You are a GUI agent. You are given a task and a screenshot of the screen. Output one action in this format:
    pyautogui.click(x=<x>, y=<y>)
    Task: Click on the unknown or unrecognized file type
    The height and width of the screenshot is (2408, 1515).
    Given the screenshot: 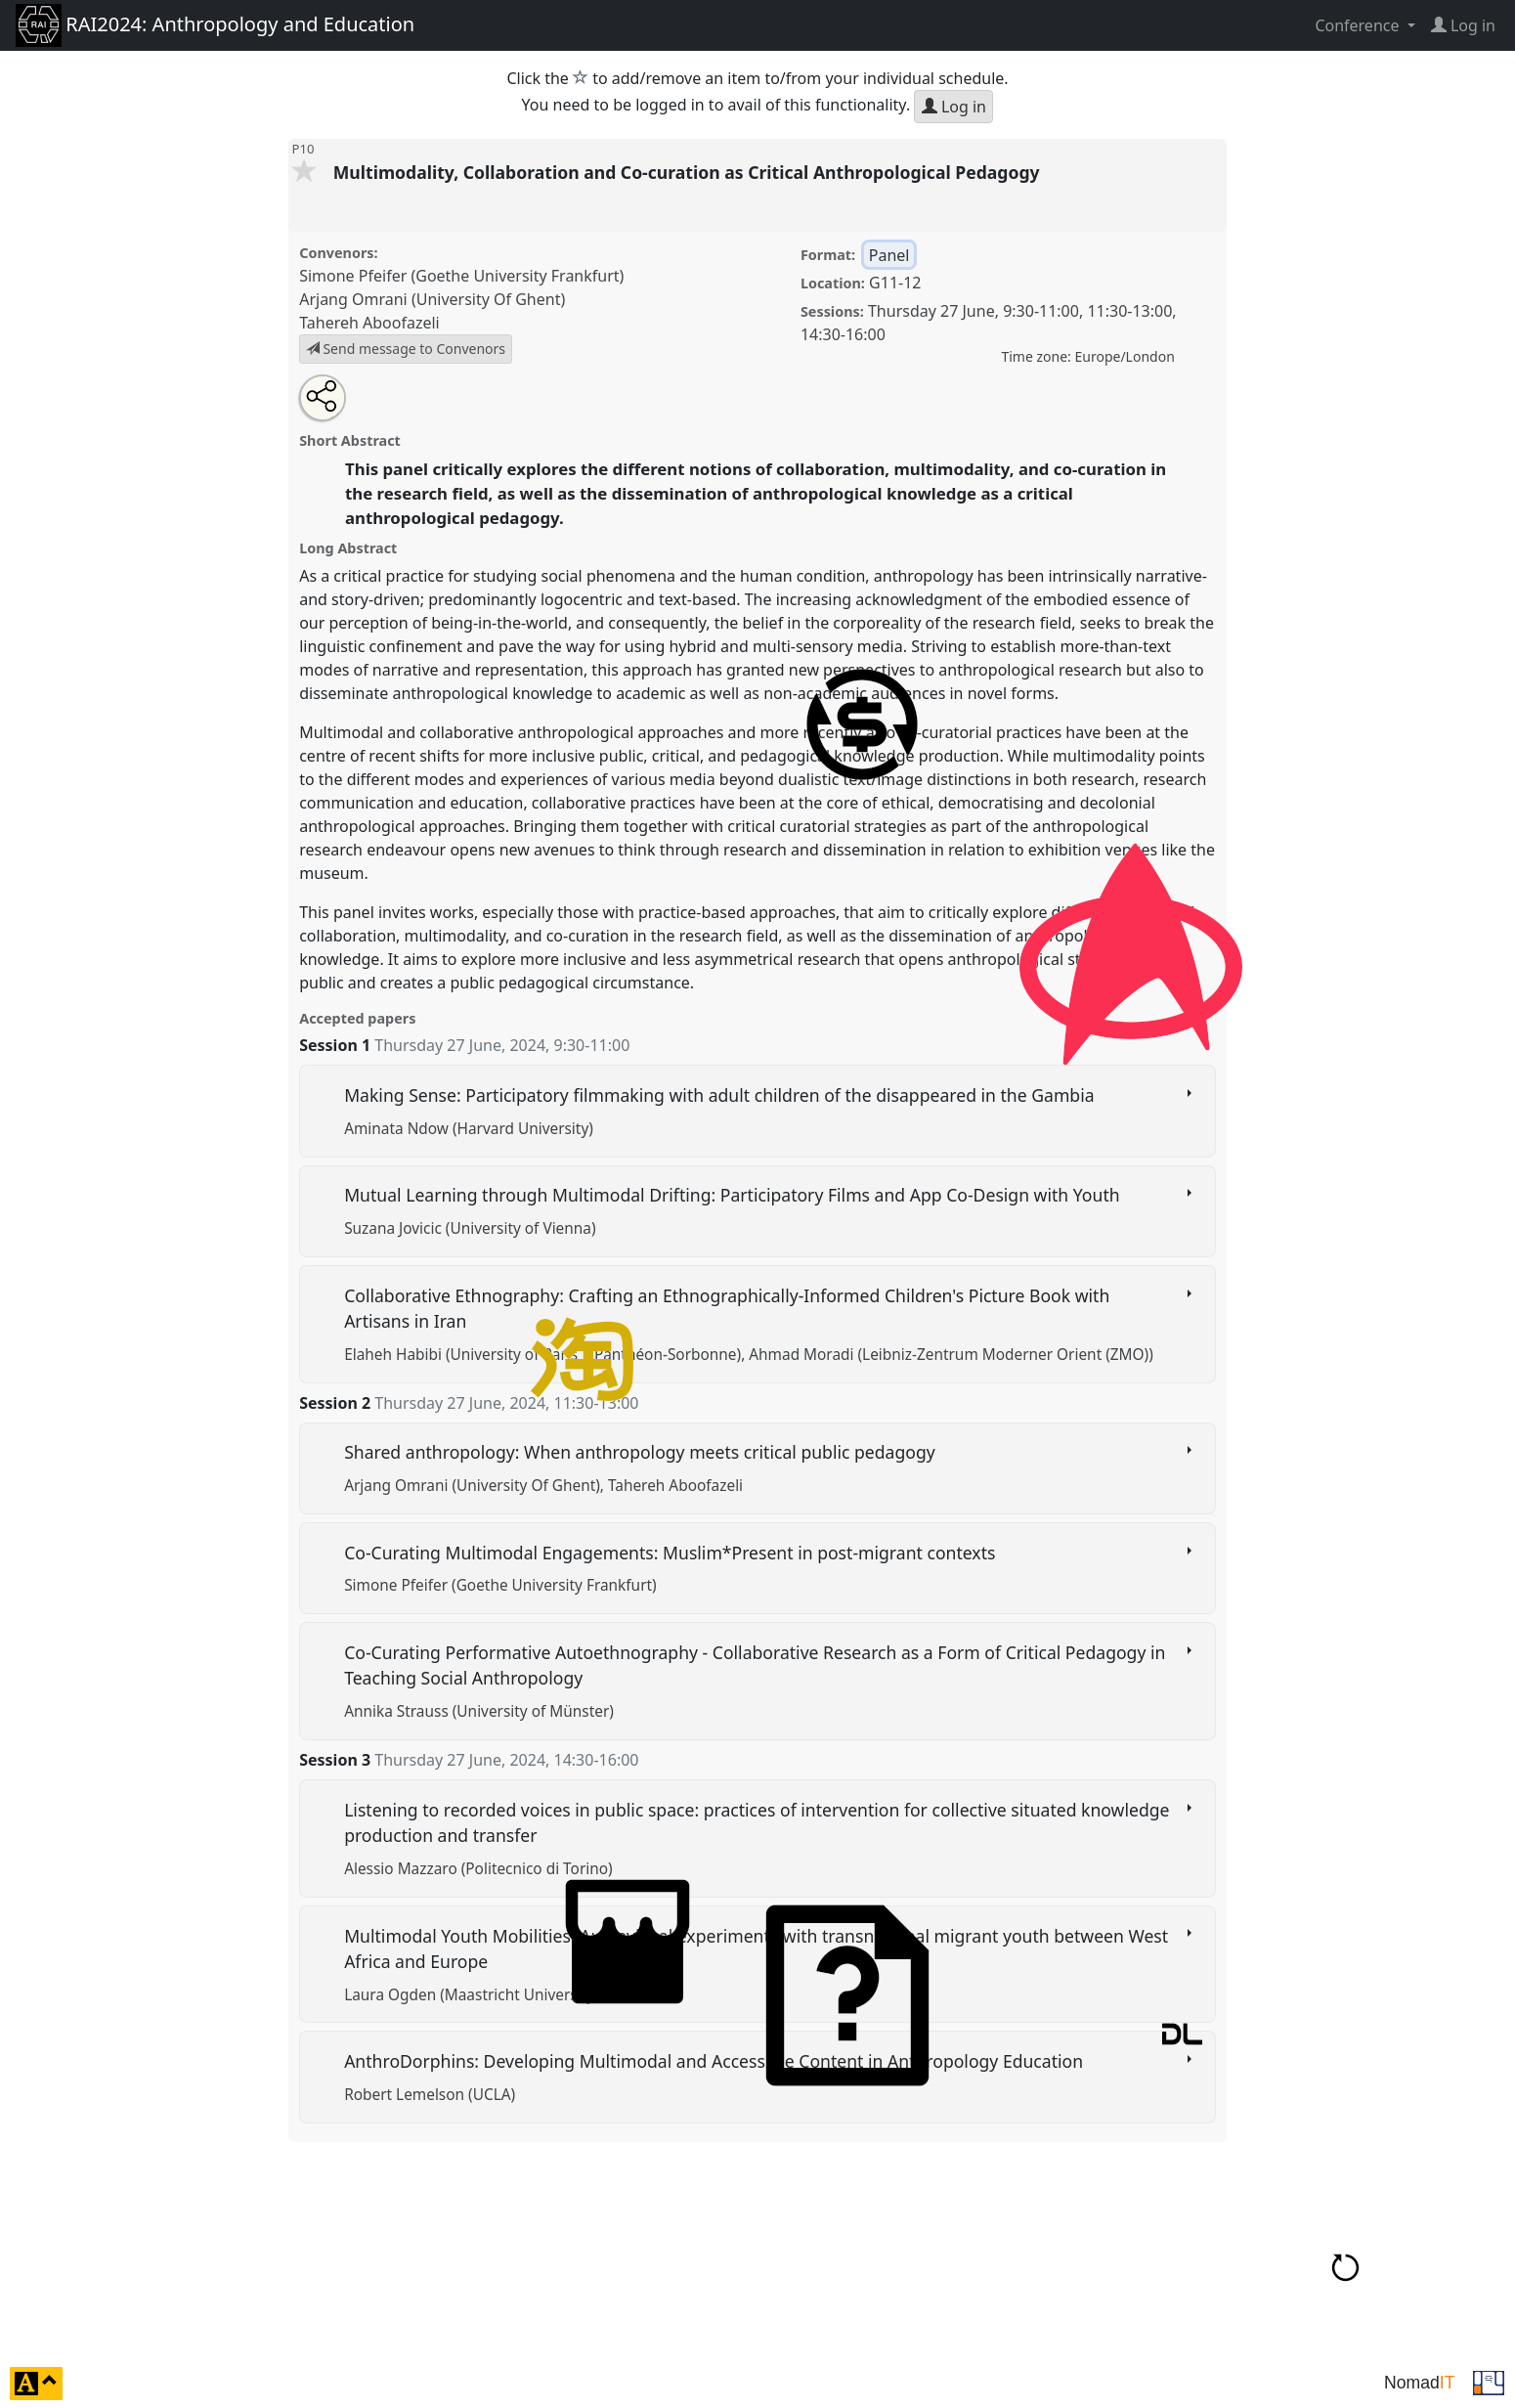 What is the action you would take?
    pyautogui.click(x=847, y=1995)
    